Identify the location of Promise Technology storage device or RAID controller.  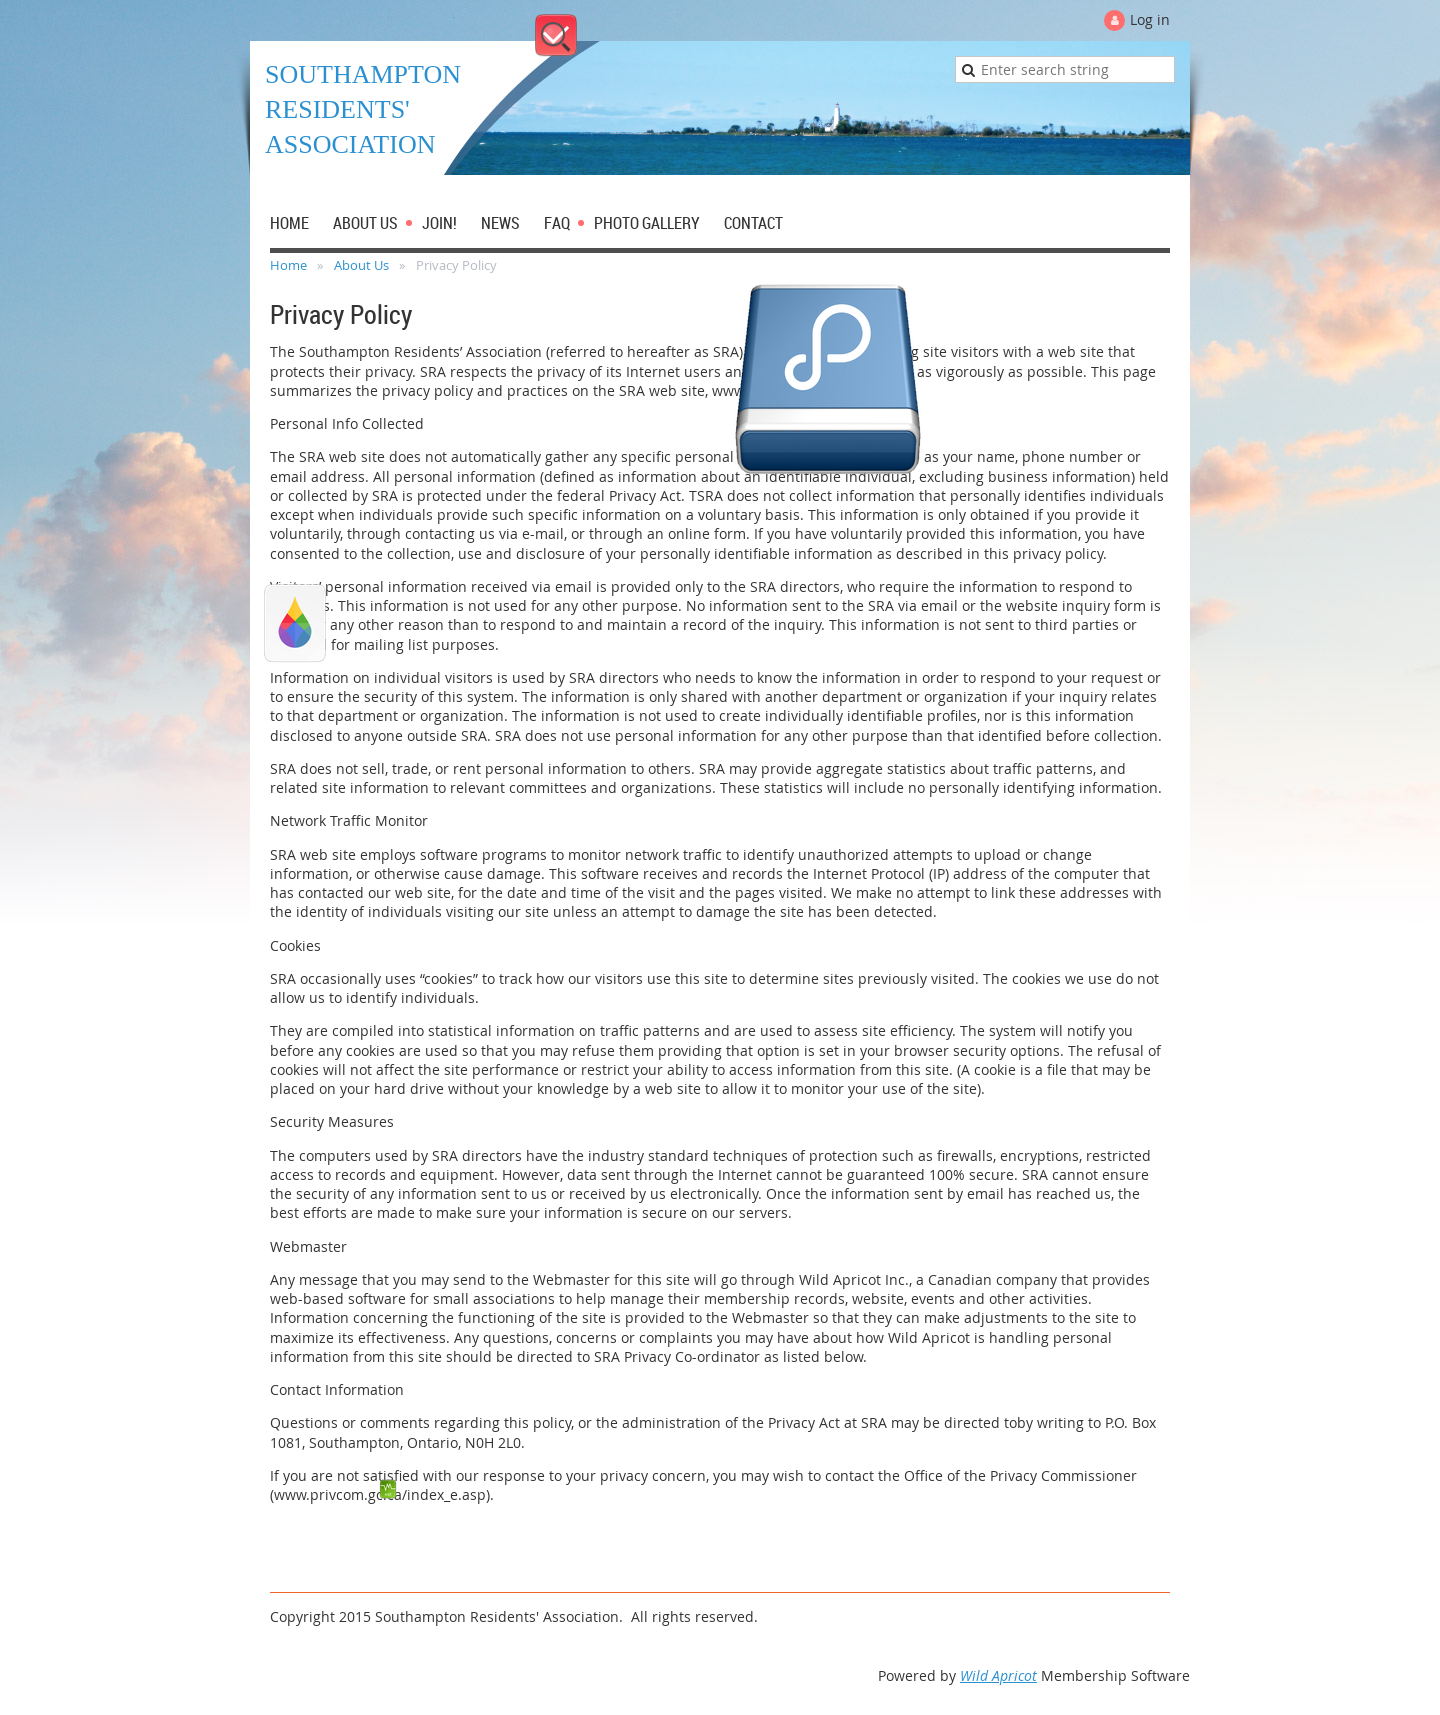
(828, 385).